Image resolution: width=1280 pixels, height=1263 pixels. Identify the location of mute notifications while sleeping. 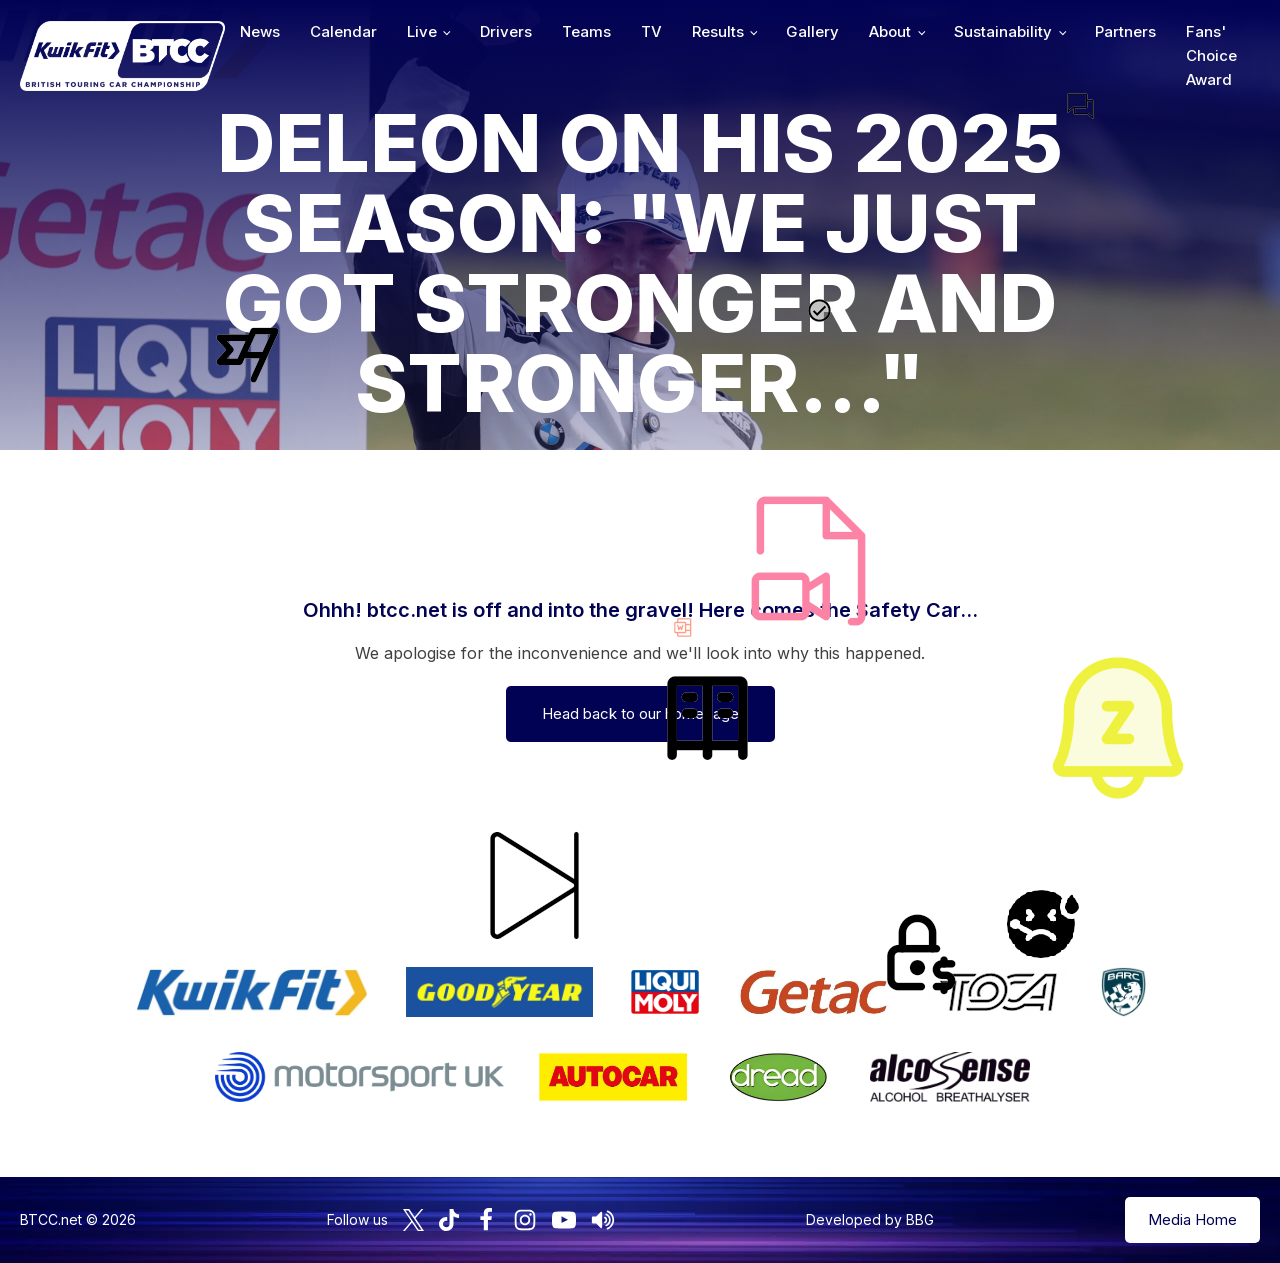
(1118, 728).